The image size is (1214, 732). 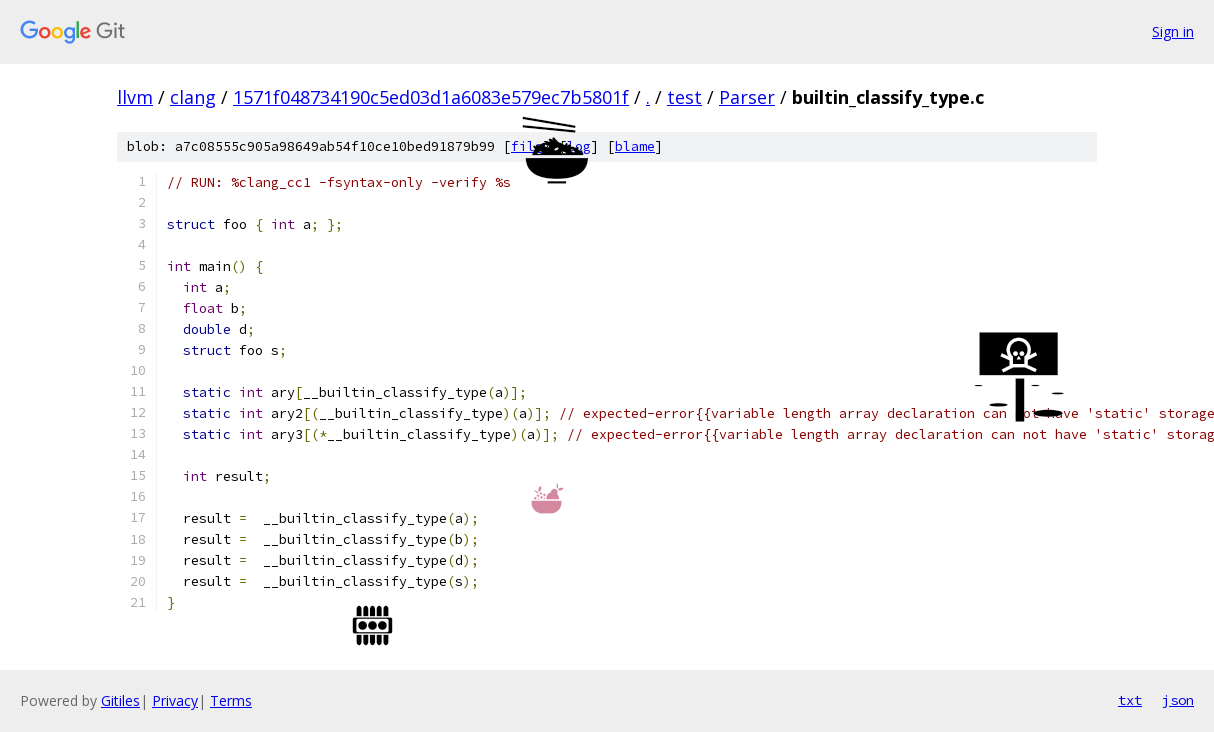 What do you see at coordinates (372, 625) in the screenshot?
I see `represents a microchip or processor component` at bounding box center [372, 625].